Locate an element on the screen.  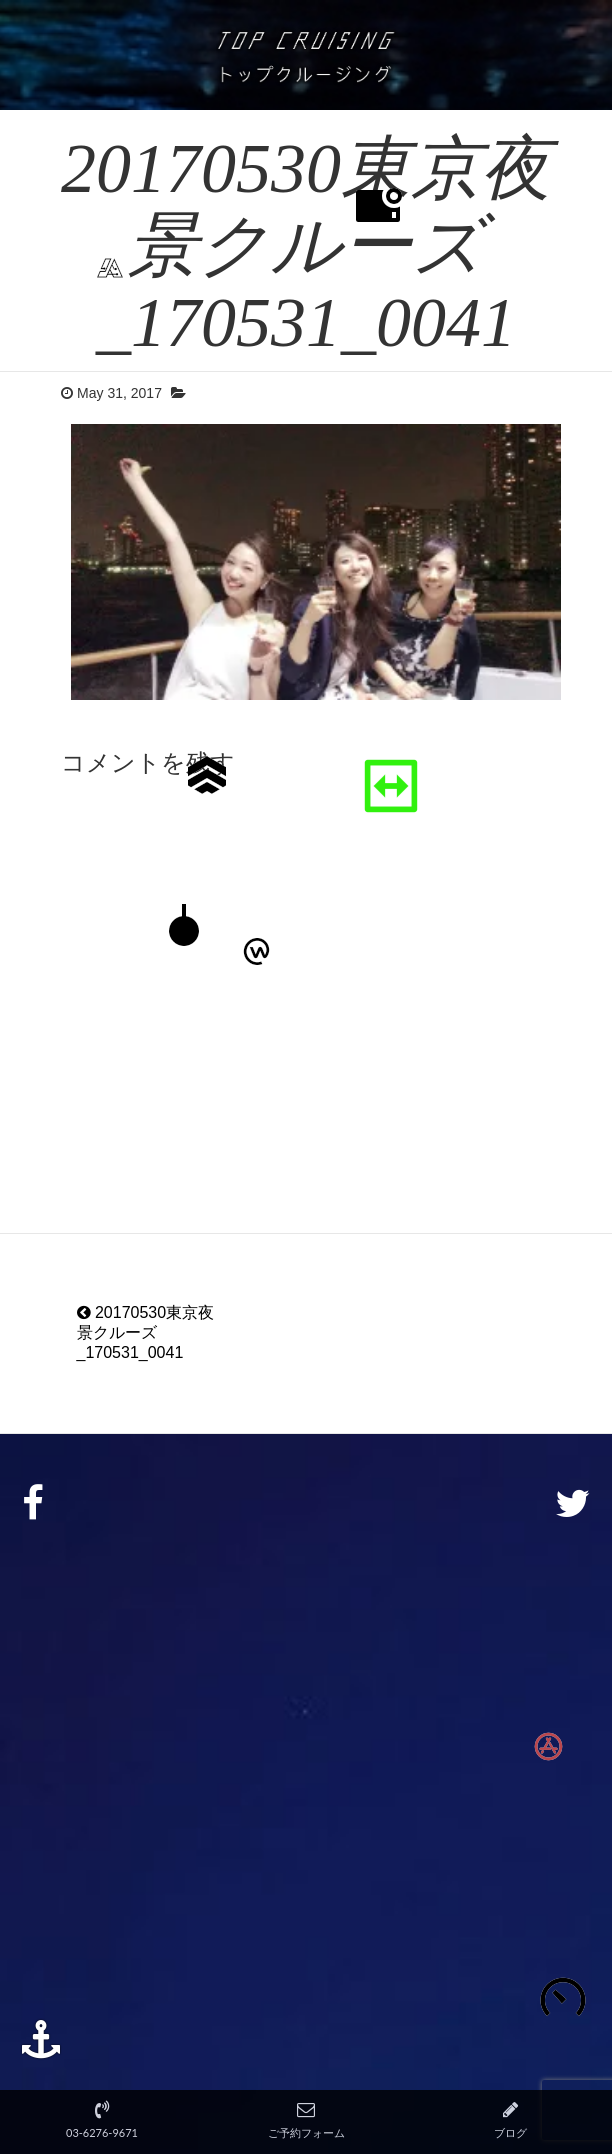
reduce playback speed is located at coordinates (563, 1998).